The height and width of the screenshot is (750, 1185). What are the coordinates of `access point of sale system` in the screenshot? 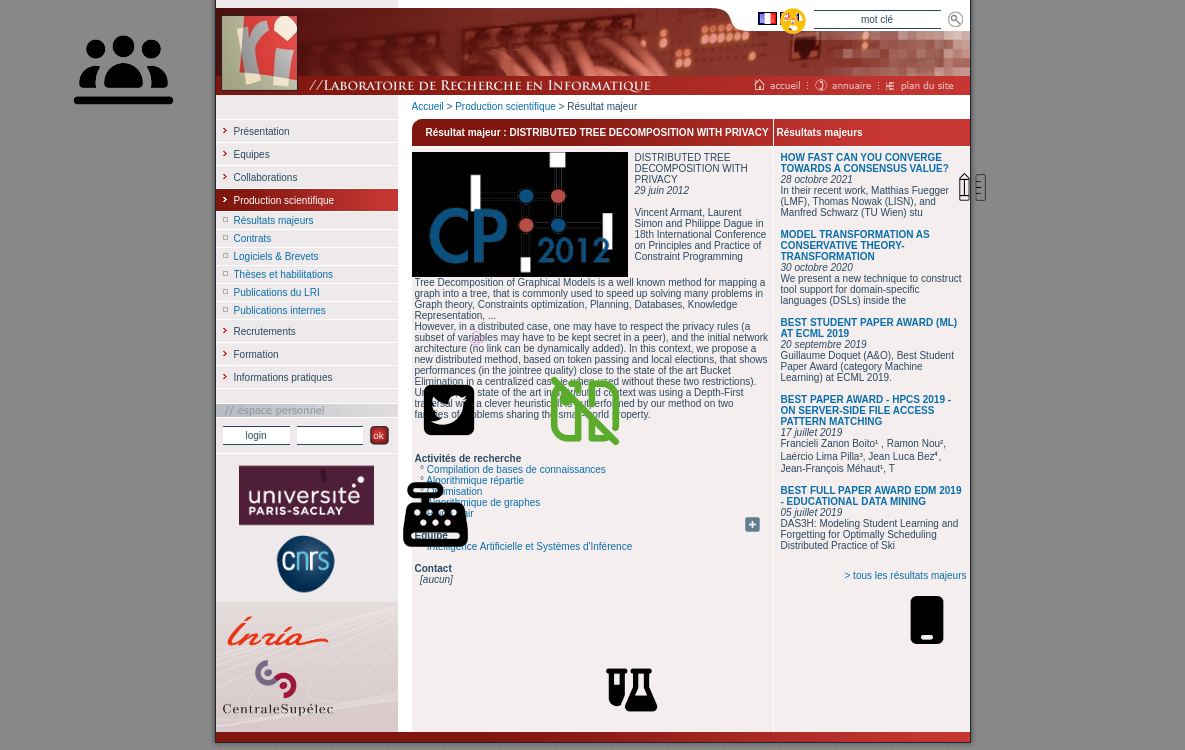 It's located at (435, 514).